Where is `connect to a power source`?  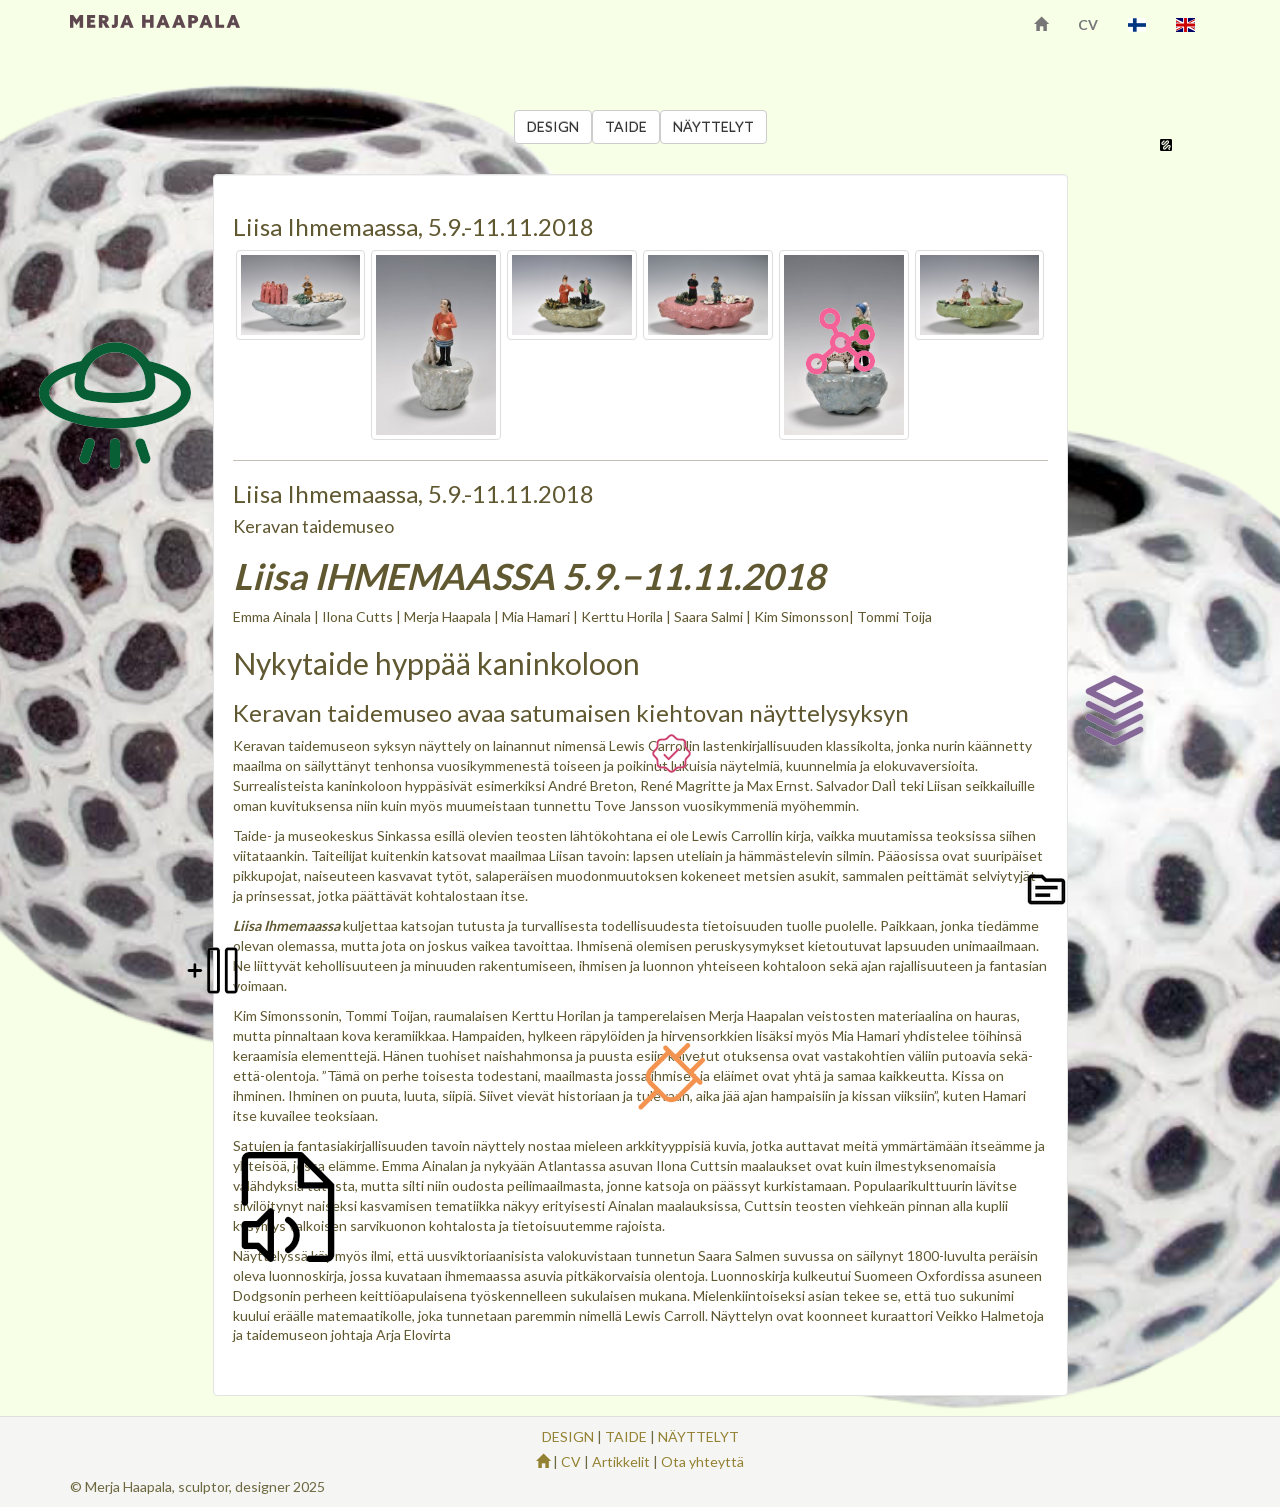
connect to a power source is located at coordinates (670, 1077).